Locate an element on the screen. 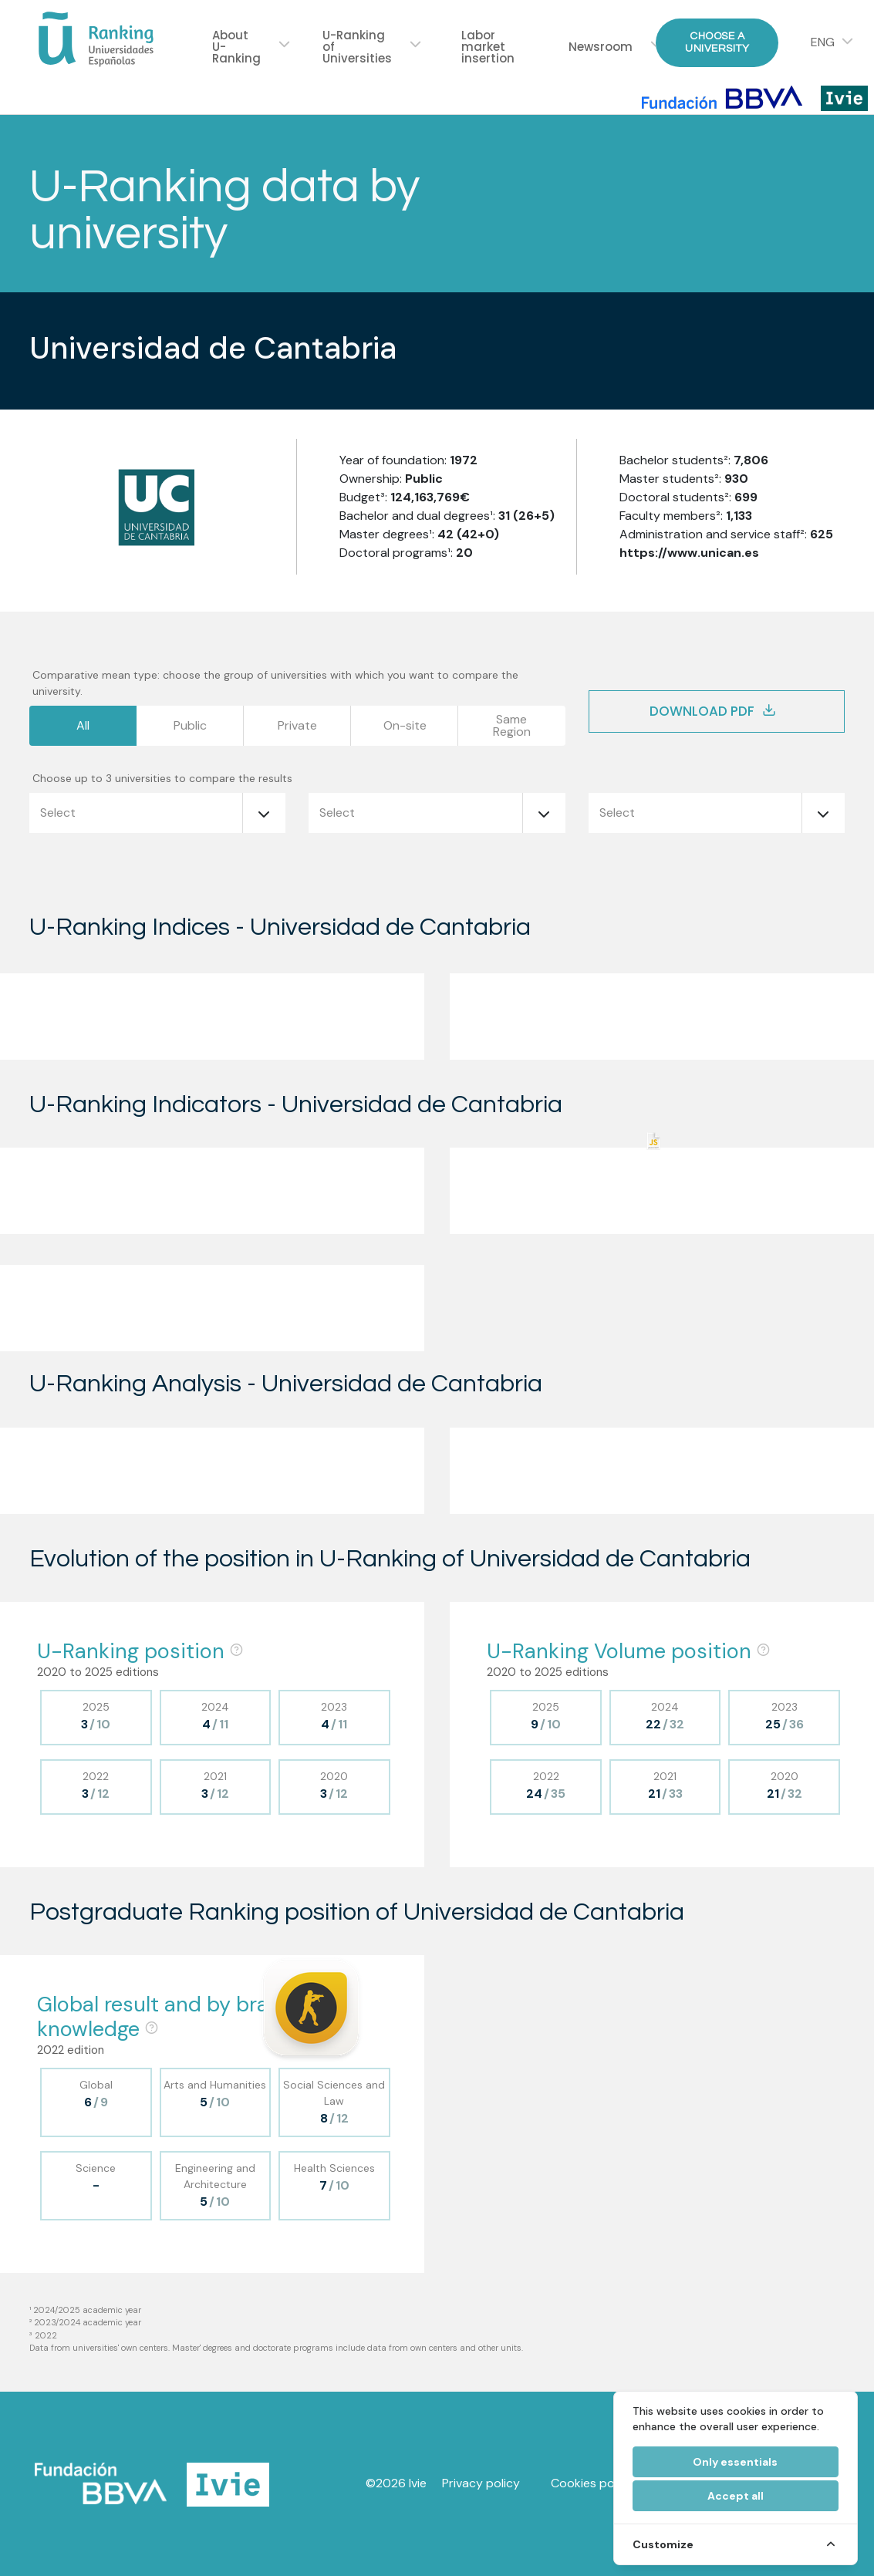 The height and width of the screenshot is (2576, 874). launch counter-strike is located at coordinates (311, 2008).